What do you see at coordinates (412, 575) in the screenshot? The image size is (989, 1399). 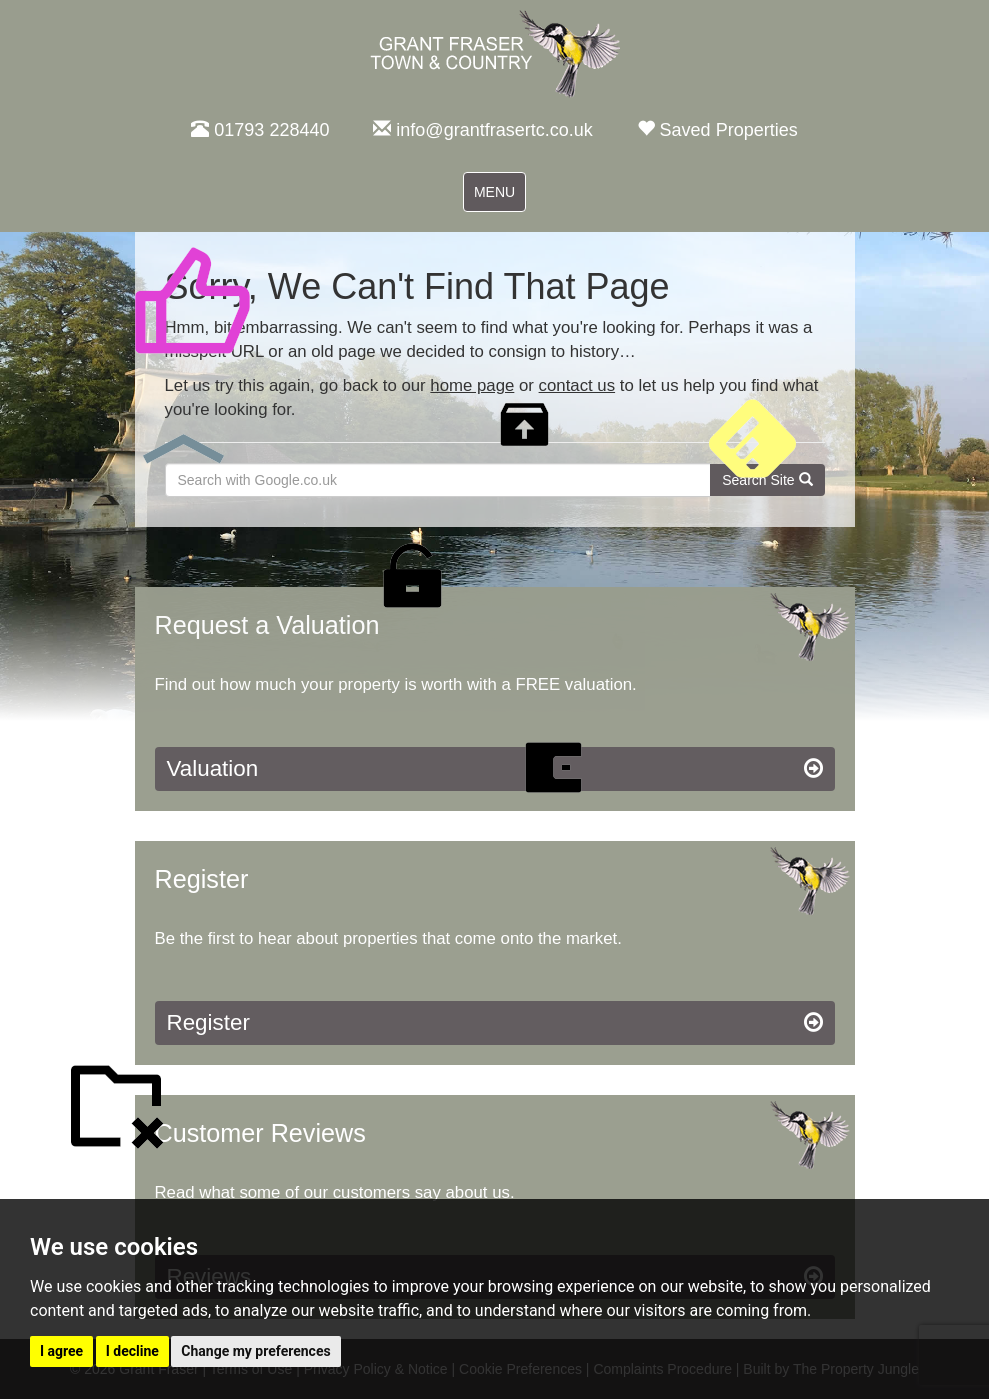 I see `unlock a secured item or account` at bounding box center [412, 575].